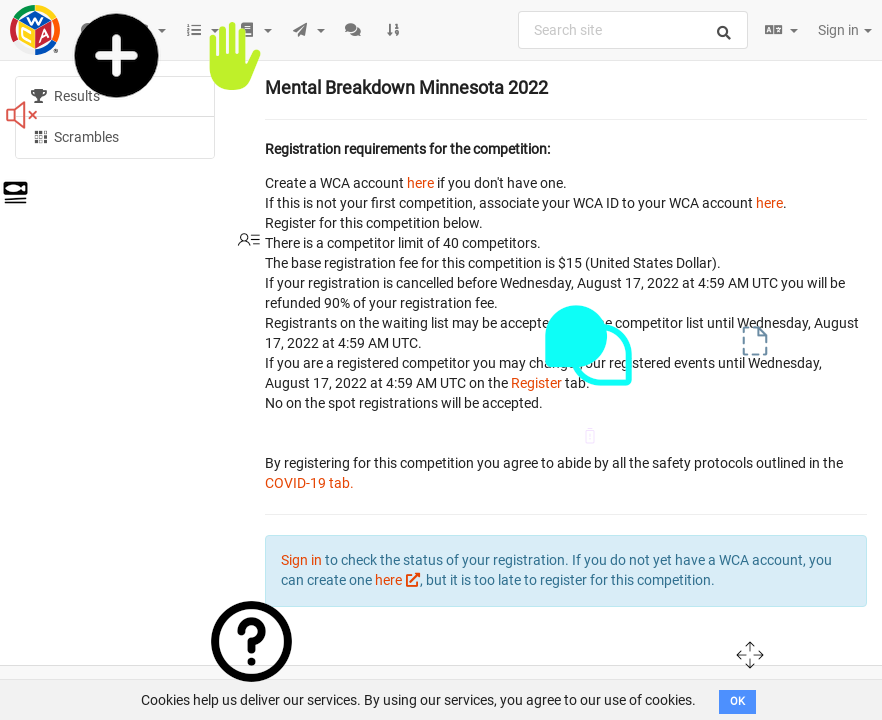  I want to click on mute audio or sound, so click(21, 115).